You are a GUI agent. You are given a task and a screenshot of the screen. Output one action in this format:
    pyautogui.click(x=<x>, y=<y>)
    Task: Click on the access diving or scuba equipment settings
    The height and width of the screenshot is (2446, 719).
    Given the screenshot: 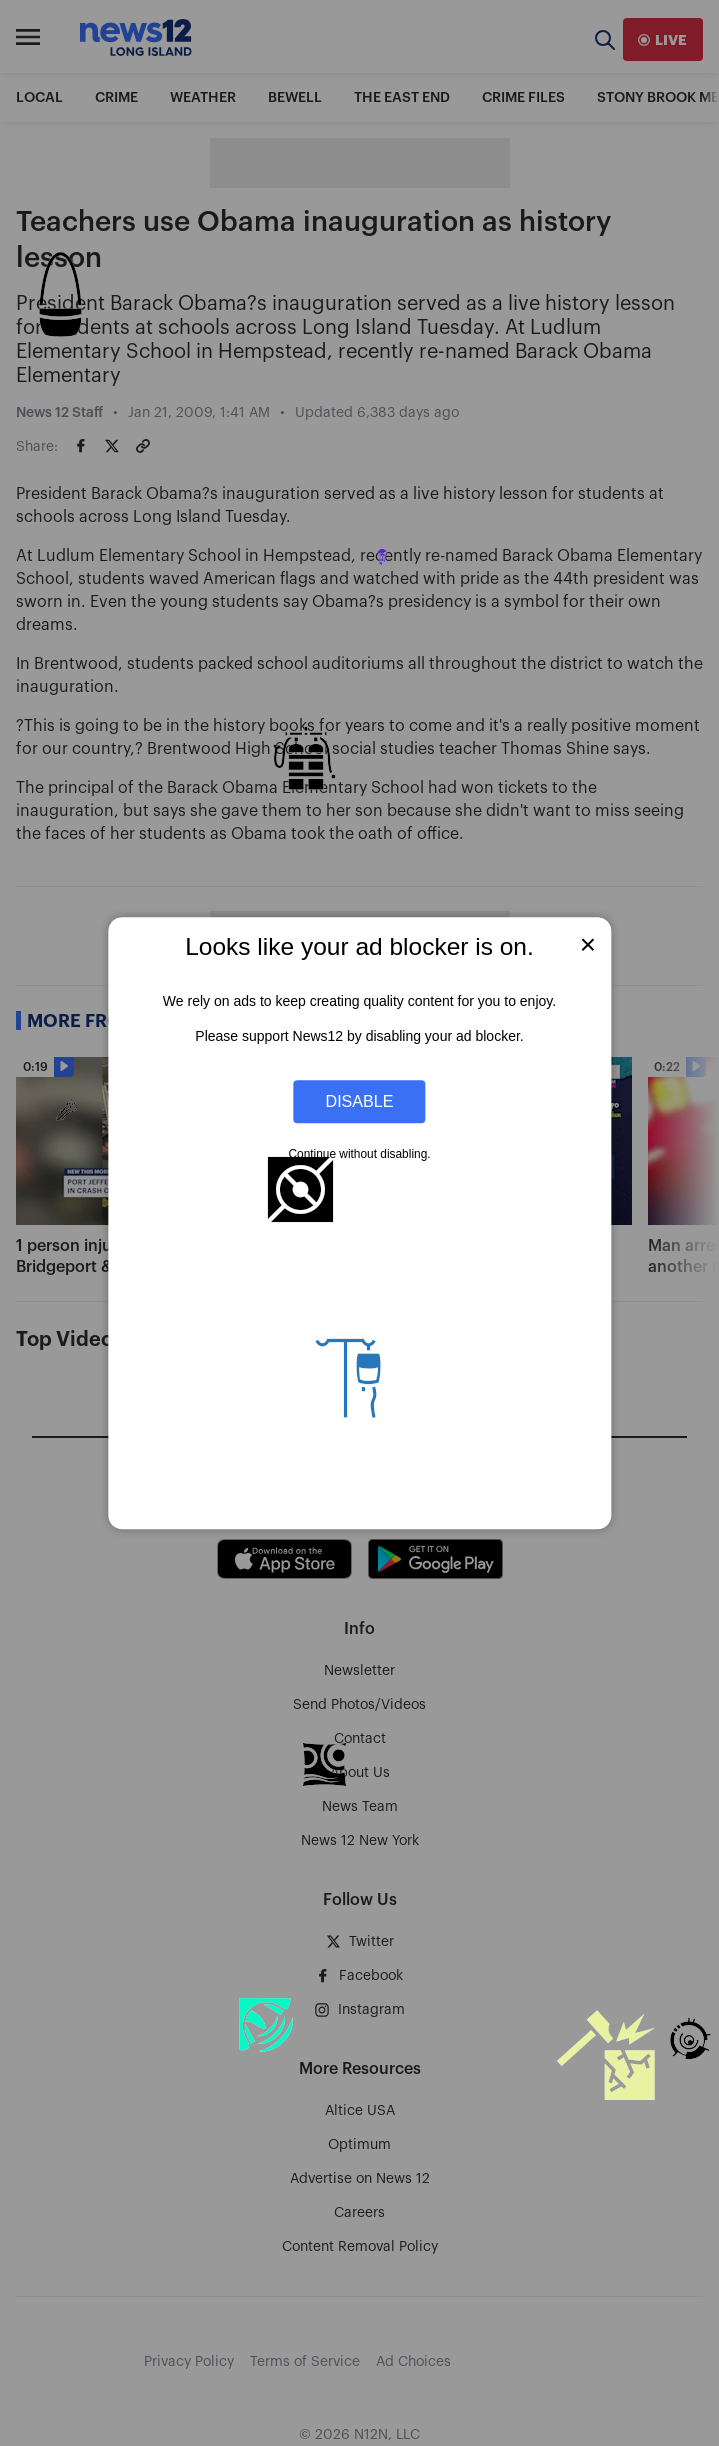 What is the action you would take?
    pyautogui.click(x=306, y=758)
    